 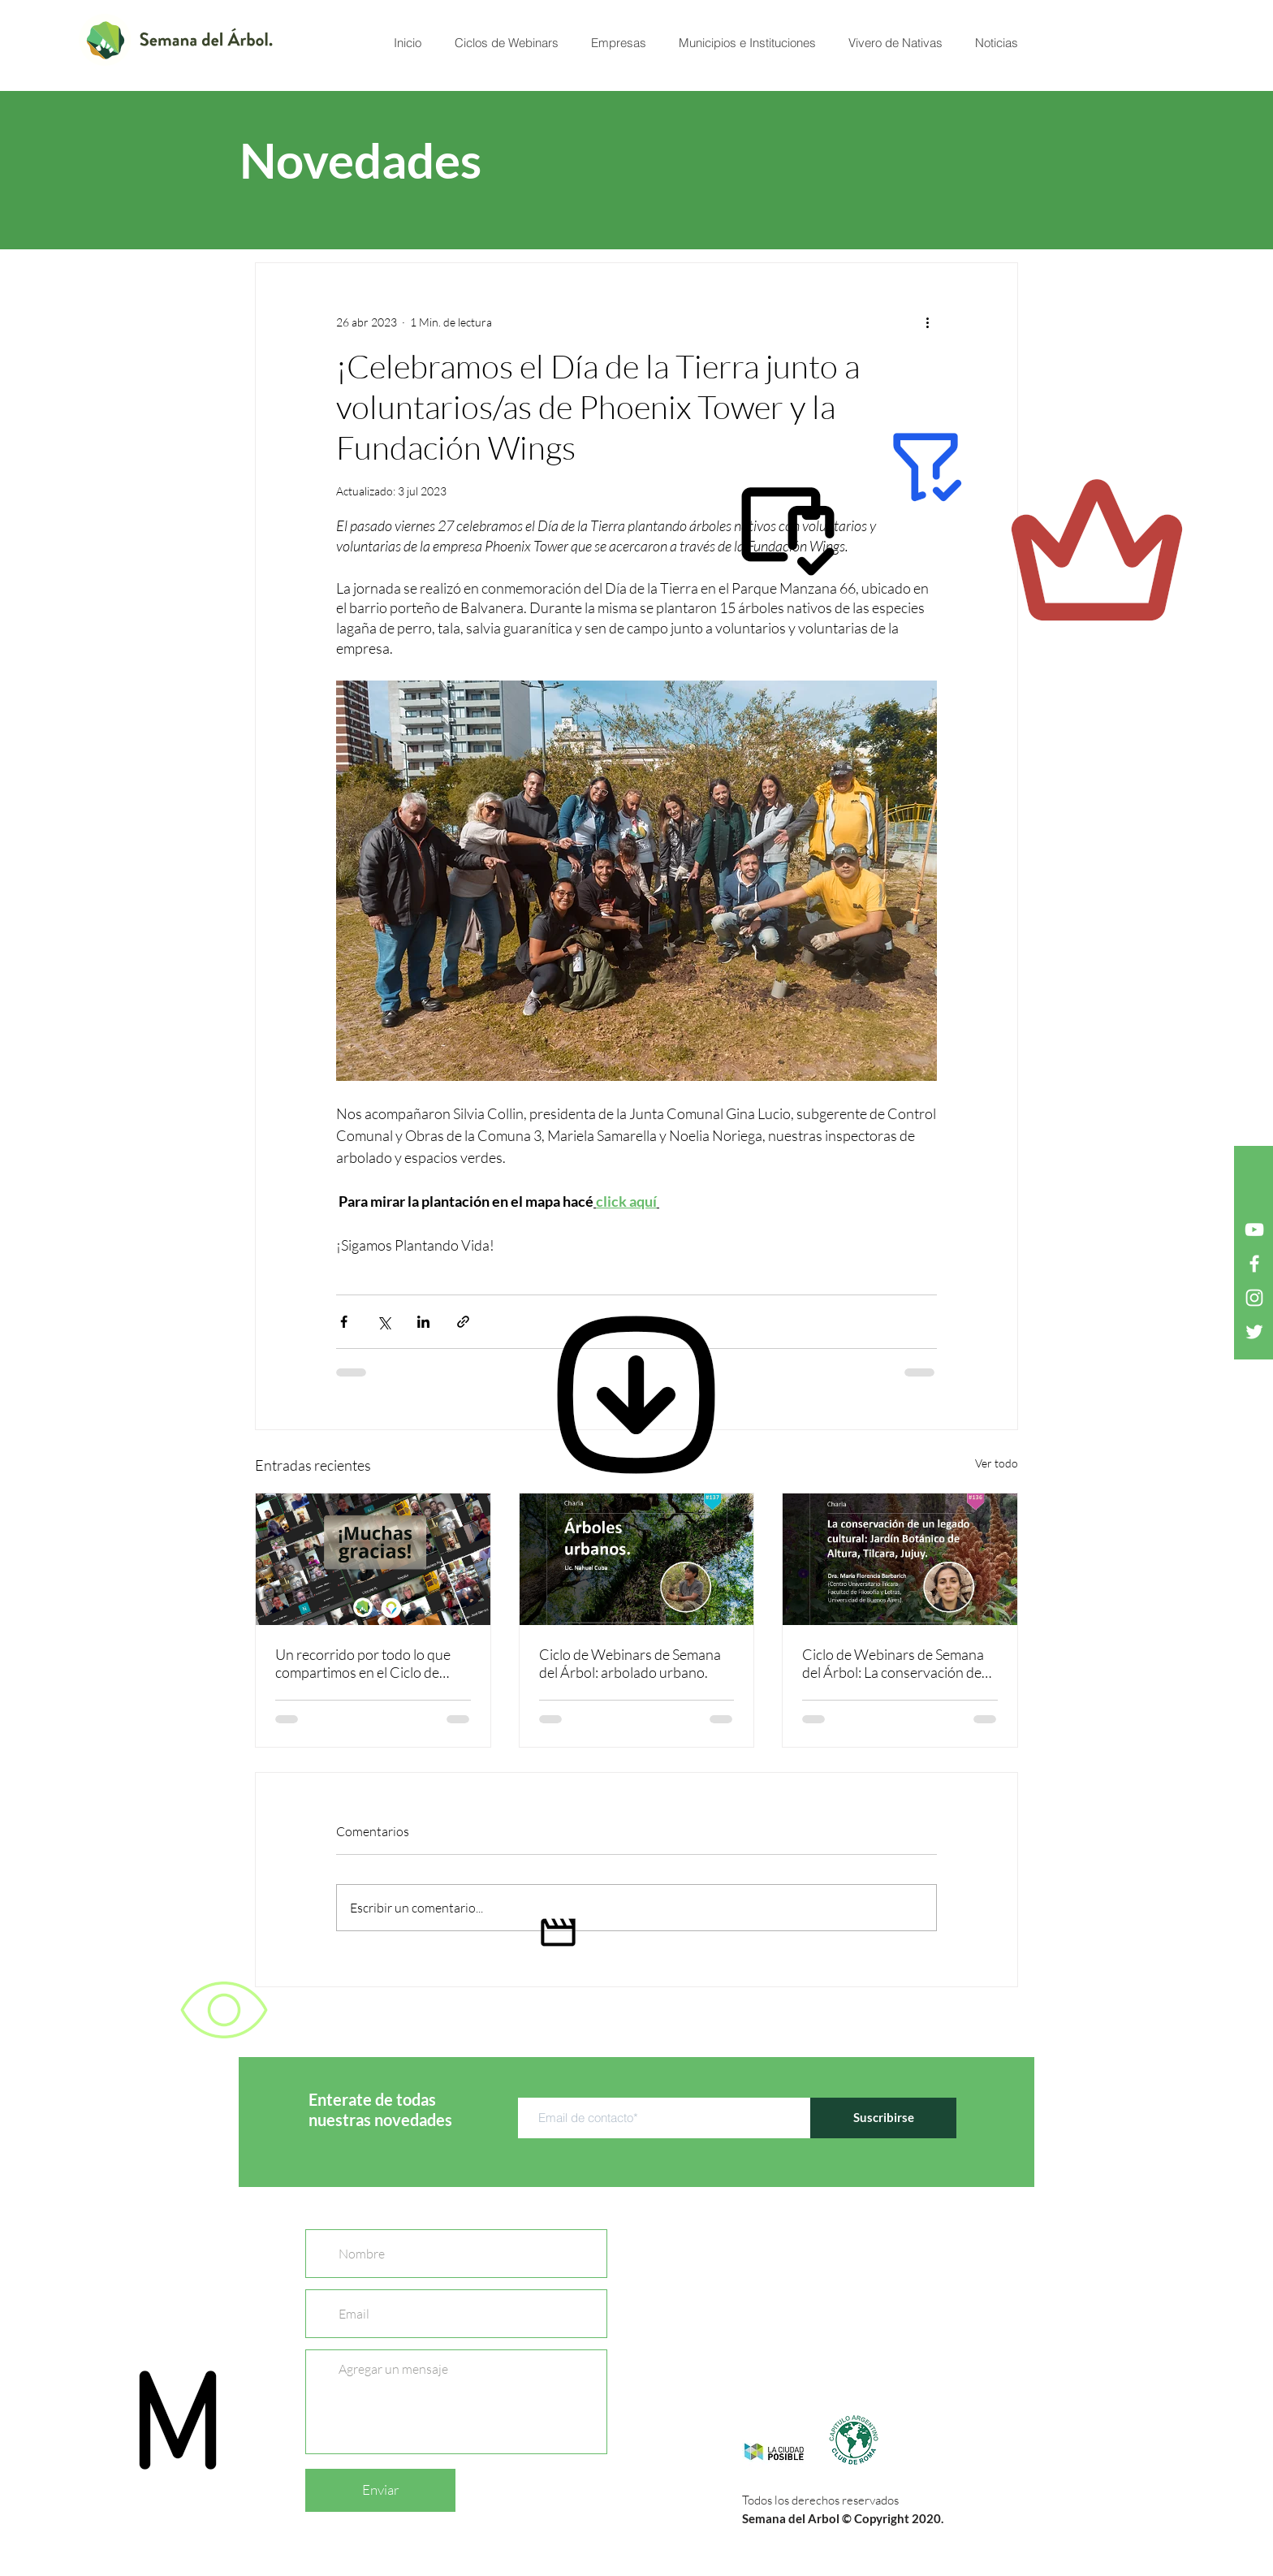 What do you see at coordinates (558, 1932) in the screenshot?
I see `access video or movie content` at bounding box center [558, 1932].